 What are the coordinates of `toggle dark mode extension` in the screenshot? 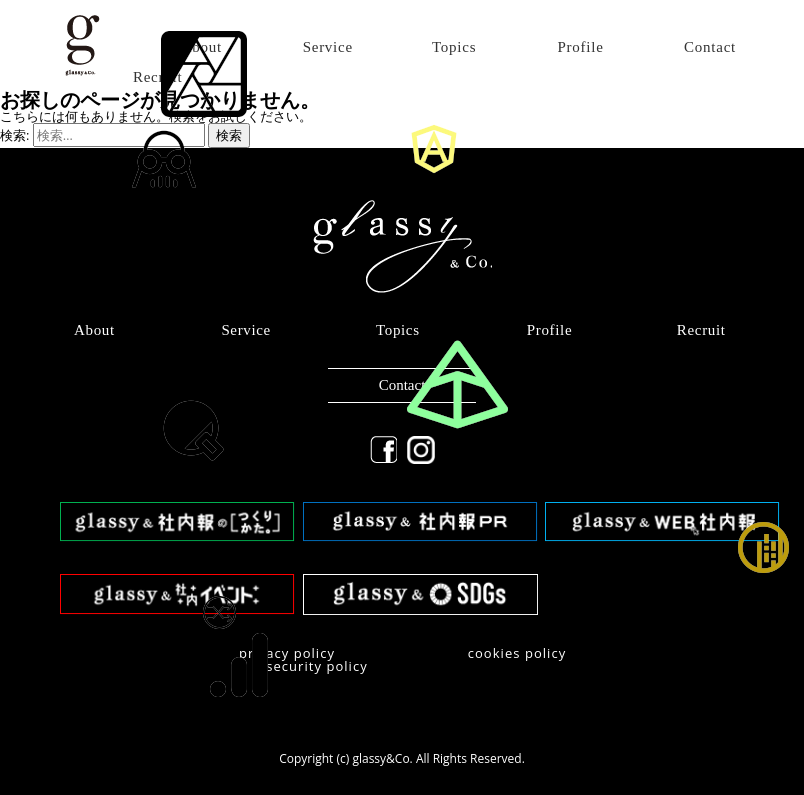 It's located at (164, 159).